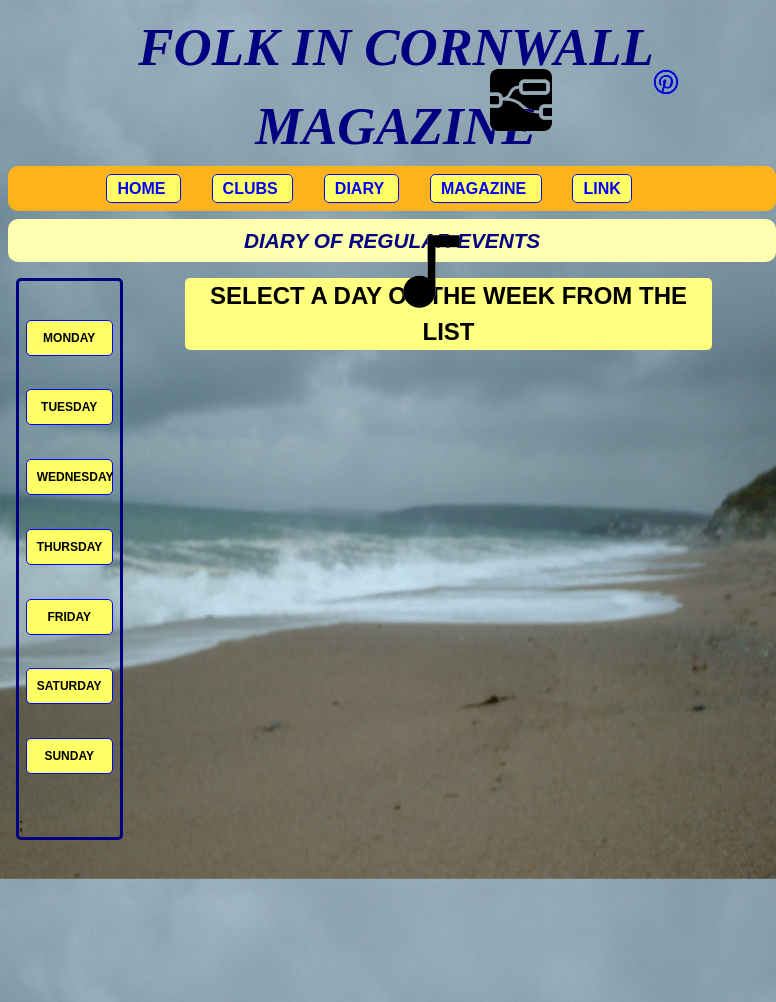  I want to click on access music library or player, so click(427, 271).